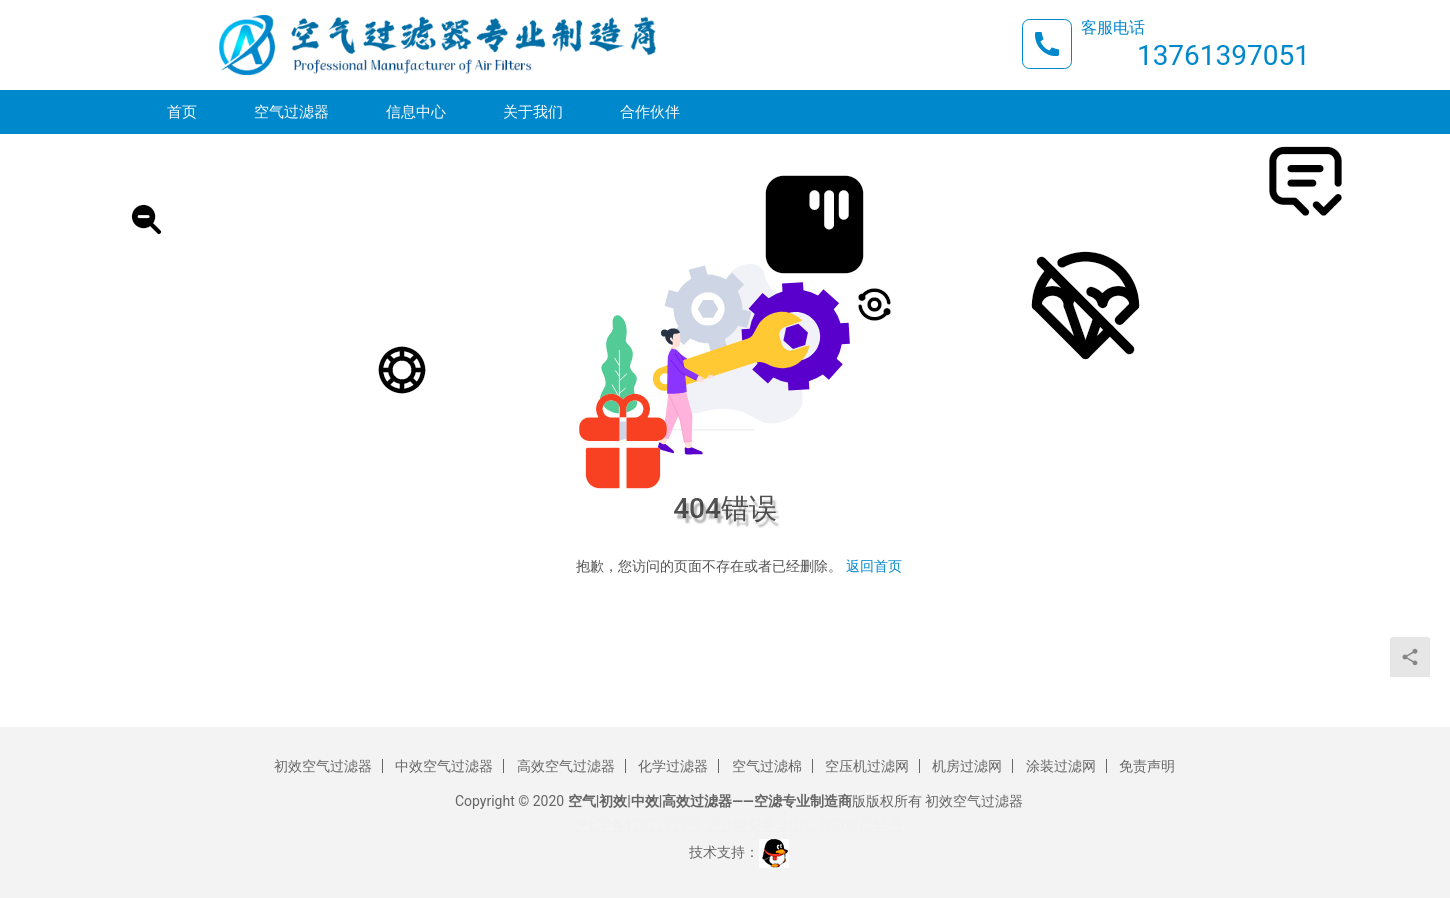 Image resolution: width=1450 pixels, height=898 pixels. What do you see at coordinates (814, 224) in the screenshot?
I see `align content to top-right corner` at bounding box center [814, 224].